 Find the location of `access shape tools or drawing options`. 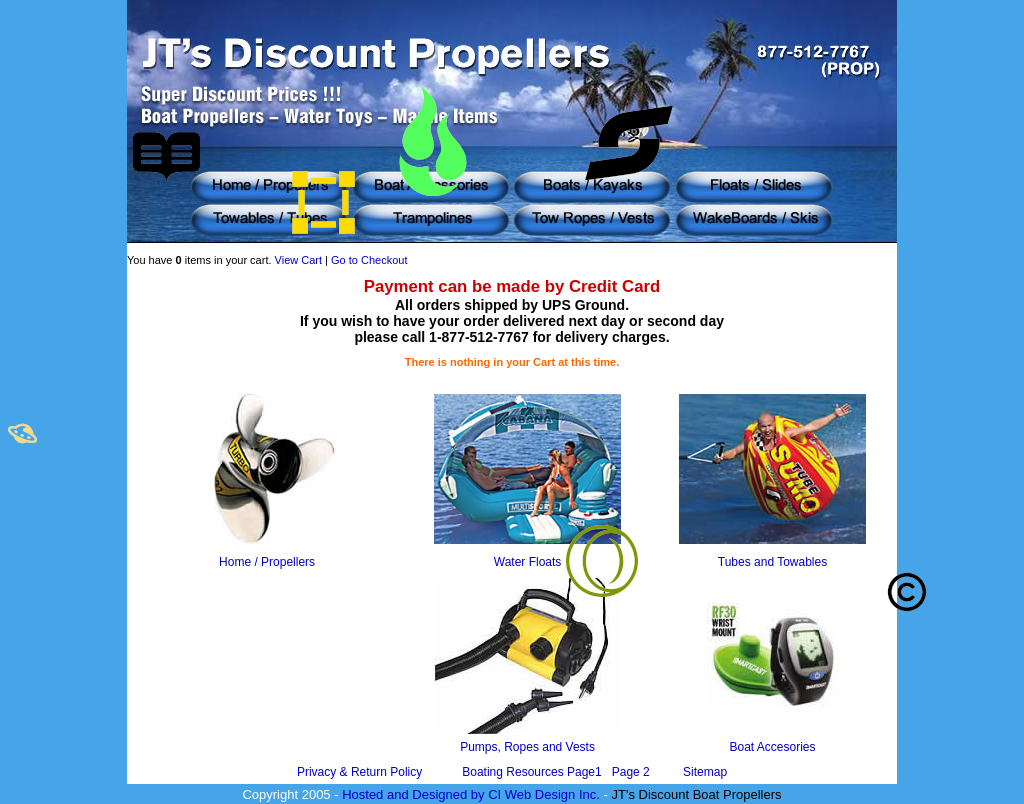

access shape tools or drawing options is located at coordinates (323, 202).